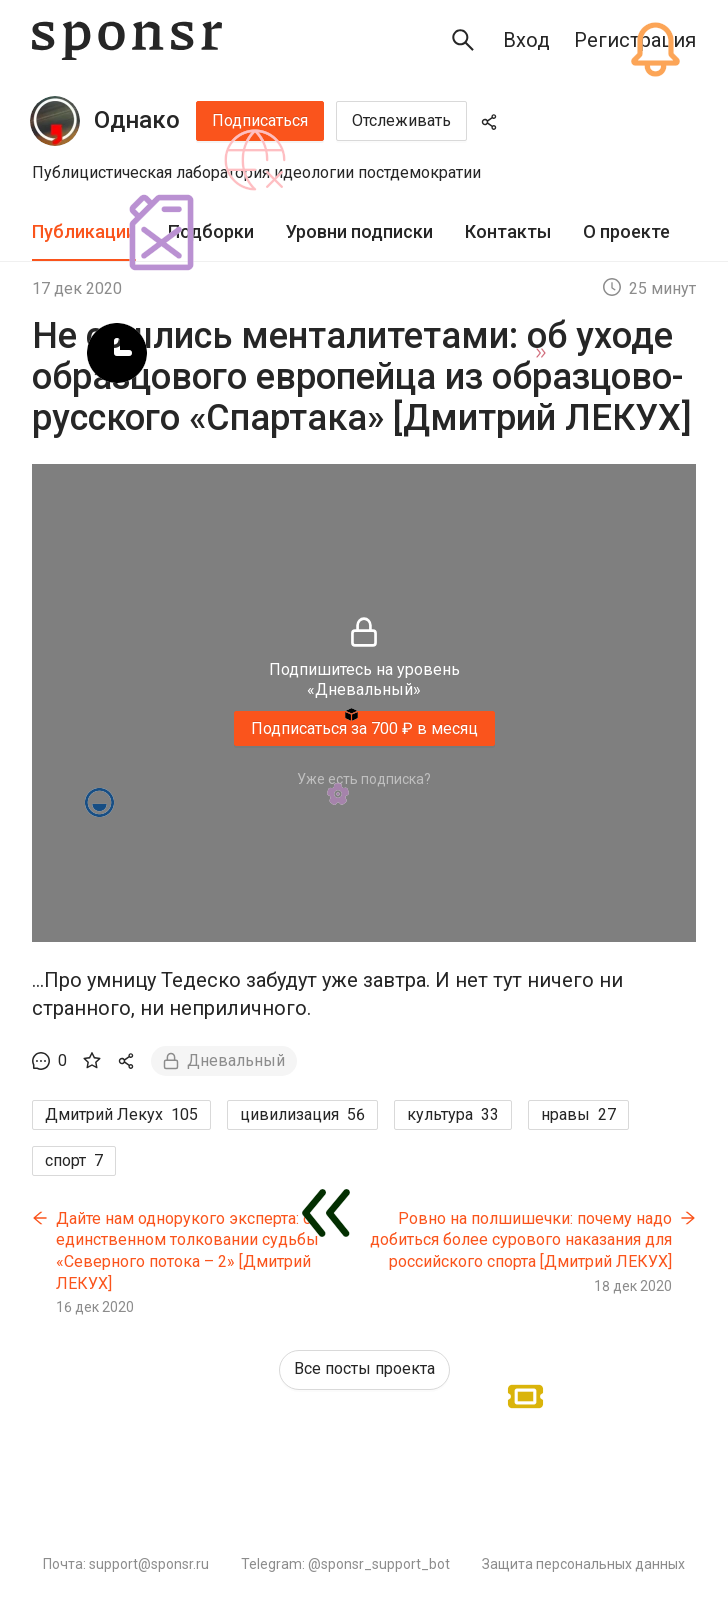  Describe the element at coordinates (255, 160) in the screenshot. I see `no internet connection` at that location.